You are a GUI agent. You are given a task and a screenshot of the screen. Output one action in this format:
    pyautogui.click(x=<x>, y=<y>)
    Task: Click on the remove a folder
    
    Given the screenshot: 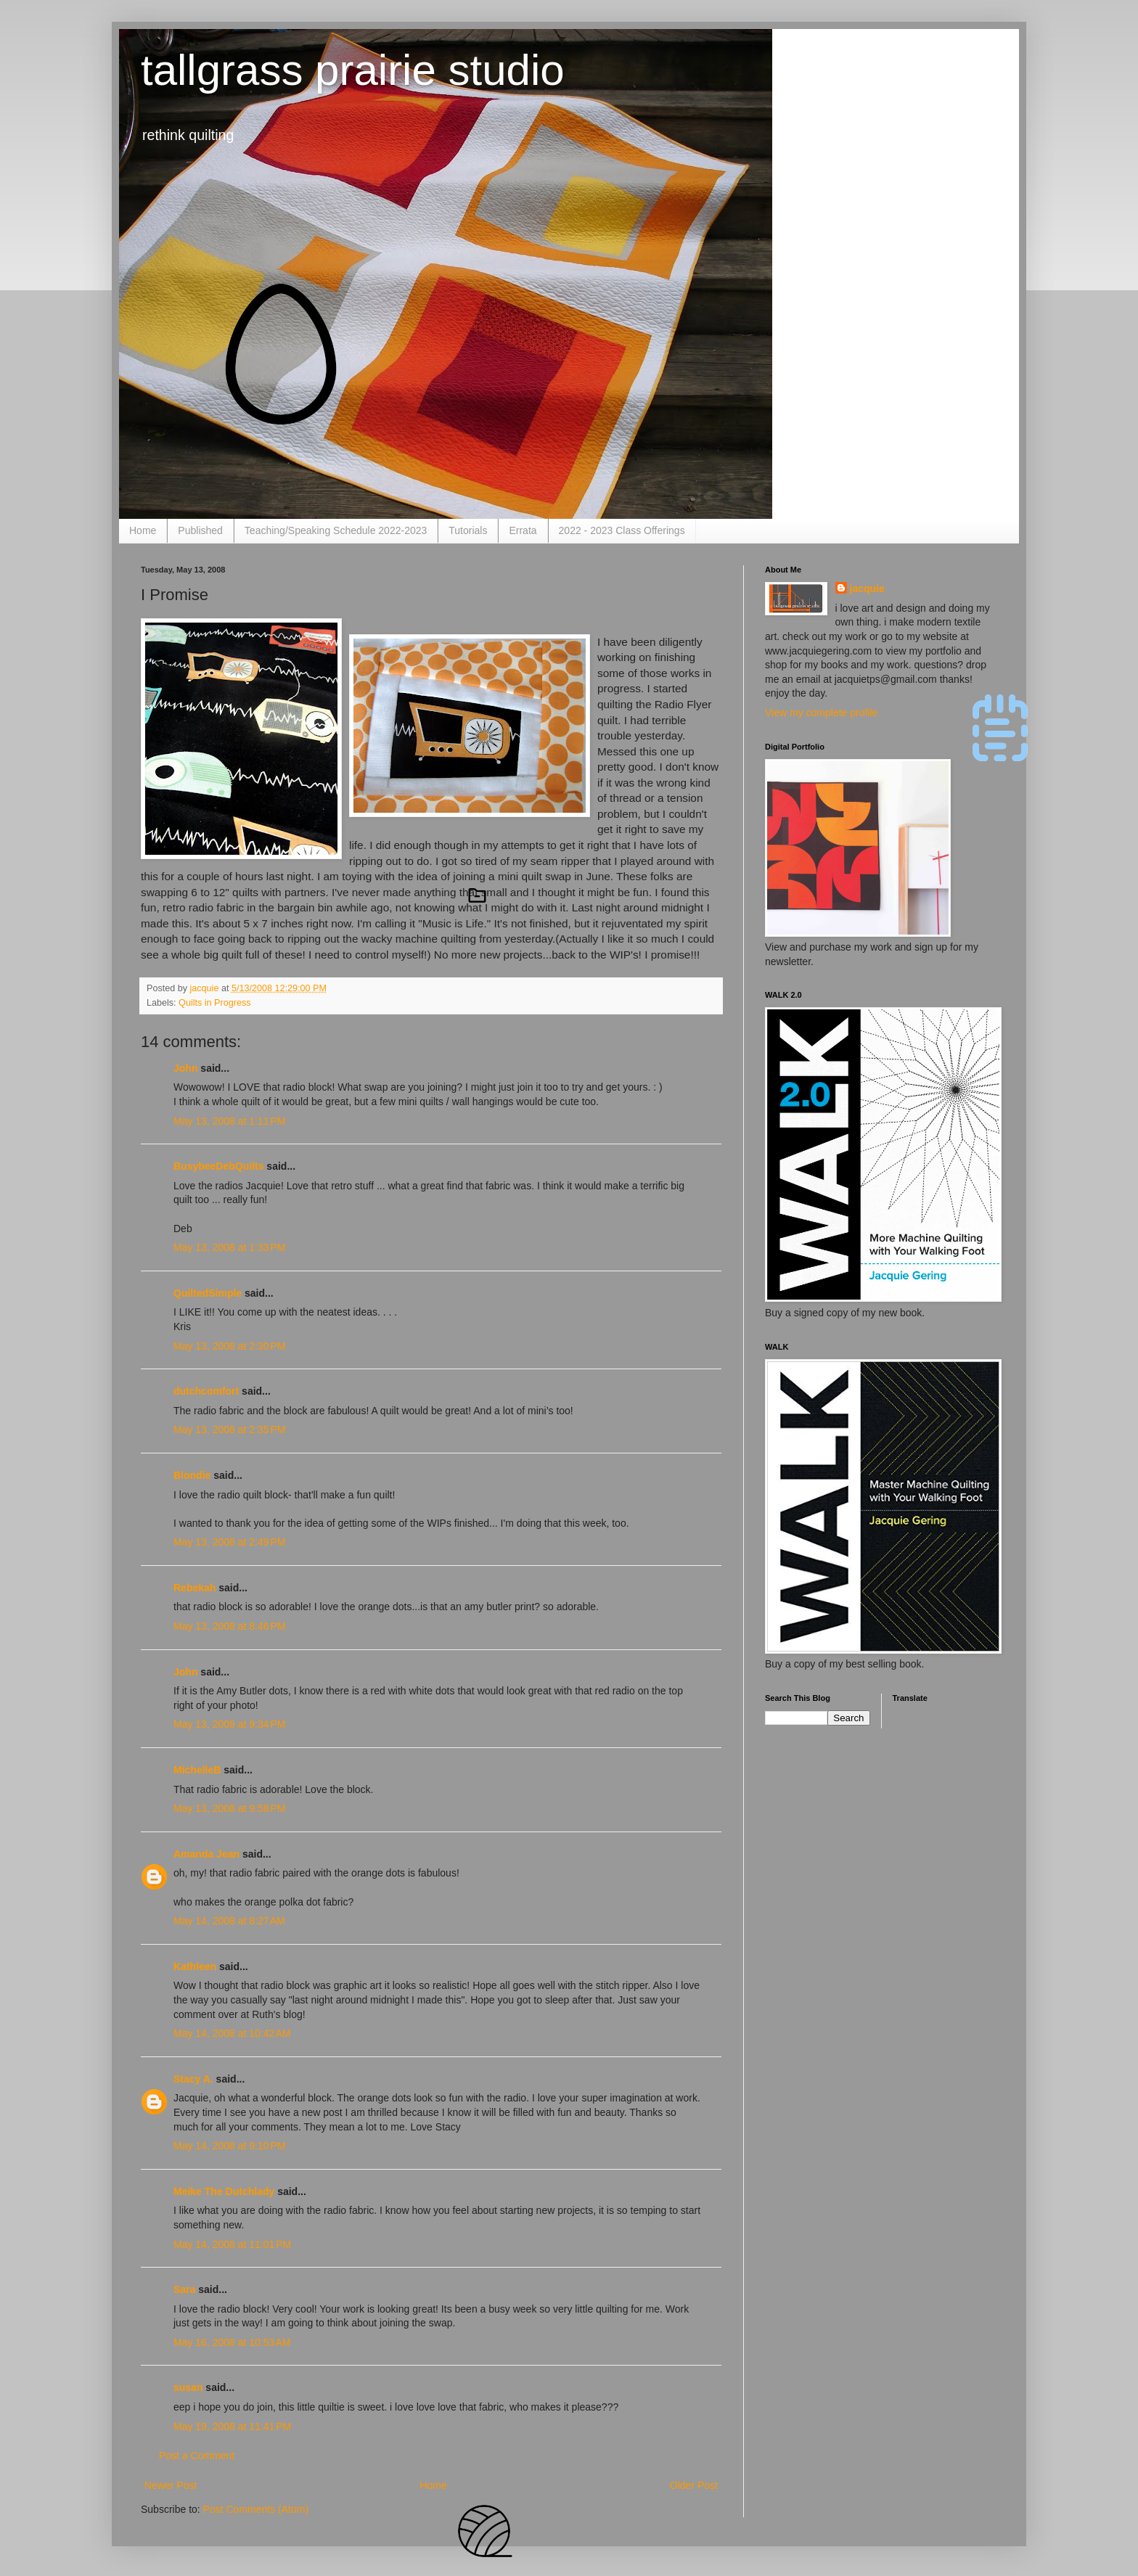 What is the action you would take?
    pyautogui.click(x=477, y=895)
    